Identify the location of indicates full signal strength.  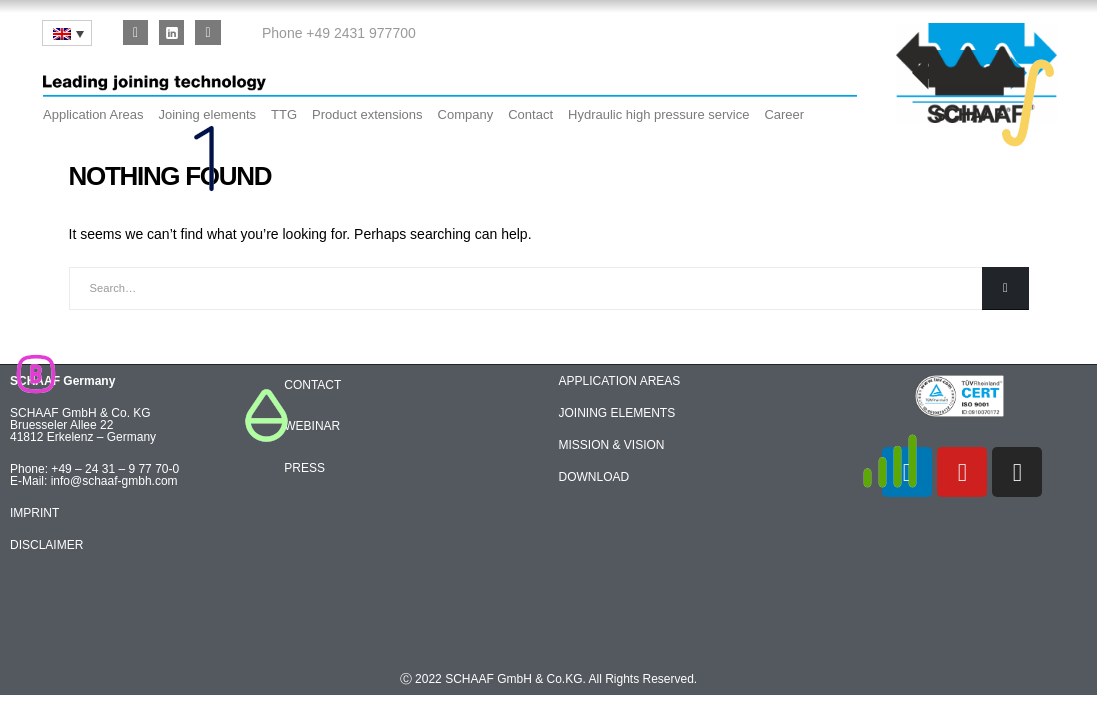
(890, 461).